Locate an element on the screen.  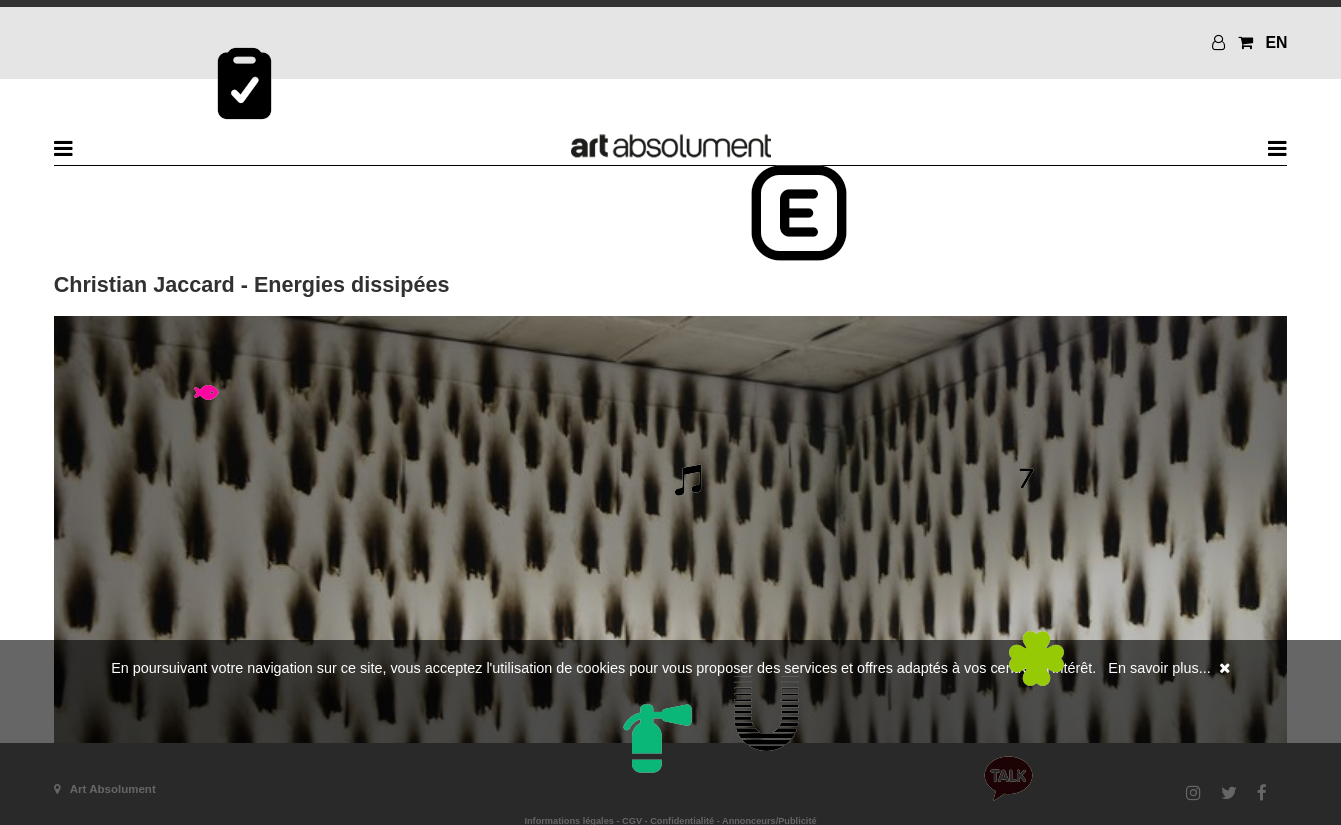
indicates the number seven in a list or count is located at coordinates (1026, 478).